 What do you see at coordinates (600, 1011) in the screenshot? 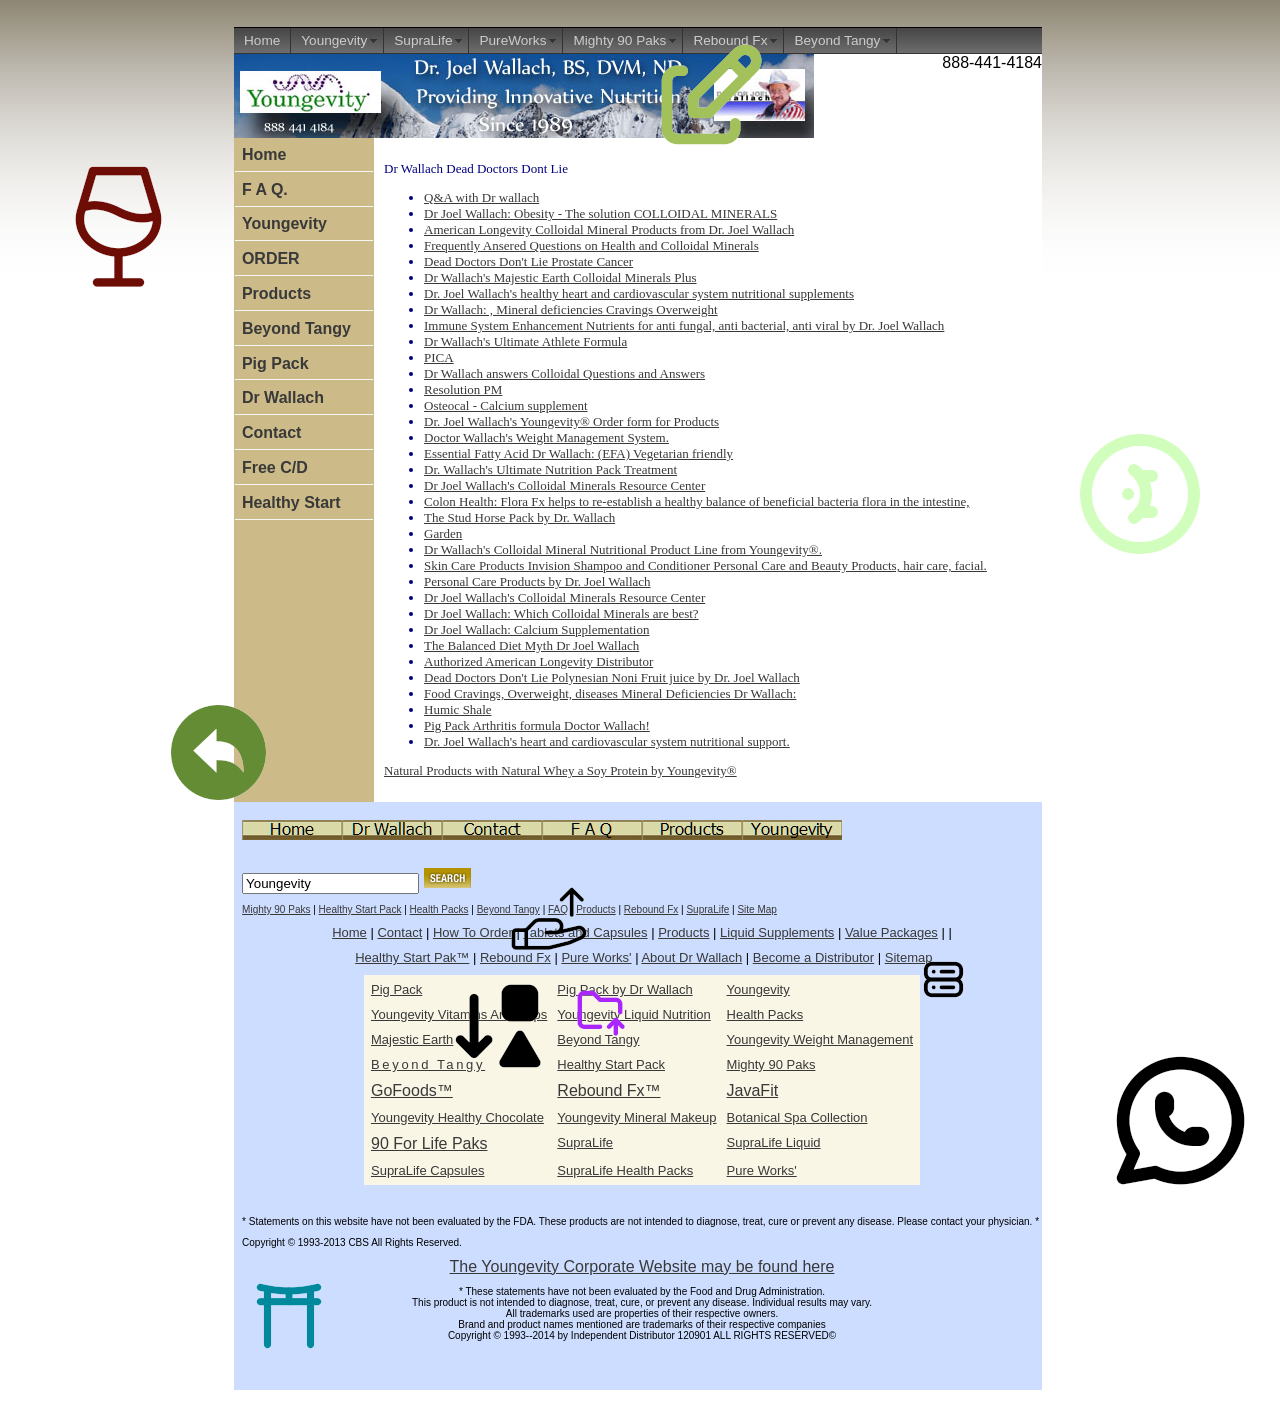
I see `upload file to folder` at bounding box center [600, 1011].